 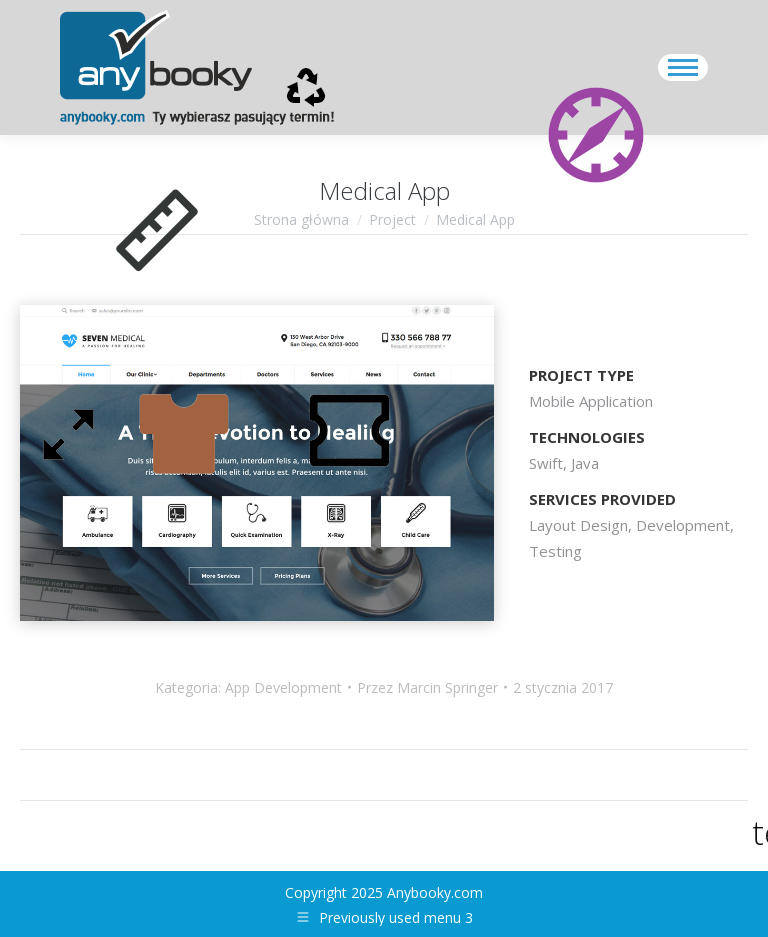 I want to click on indicates recyclable item or material, so click(x=306, y=87).